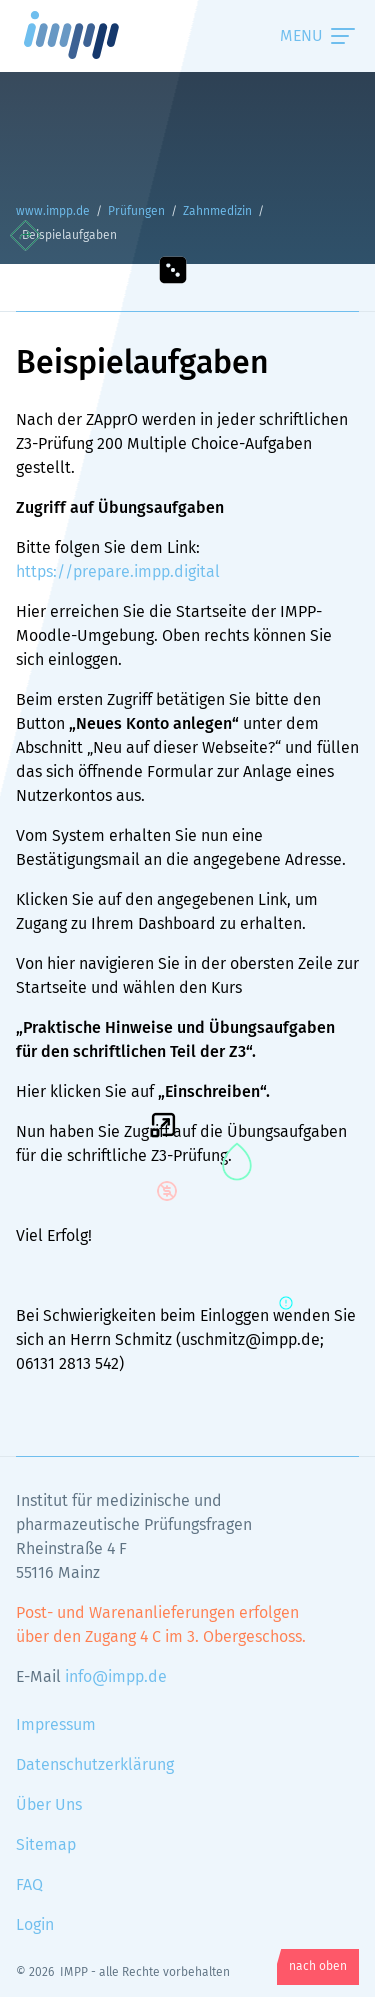  What do you see at coordinates (237, 1163) in the screenshot?
I see `indicates water or liquid-related settings` at bounding box center [237, 1163].